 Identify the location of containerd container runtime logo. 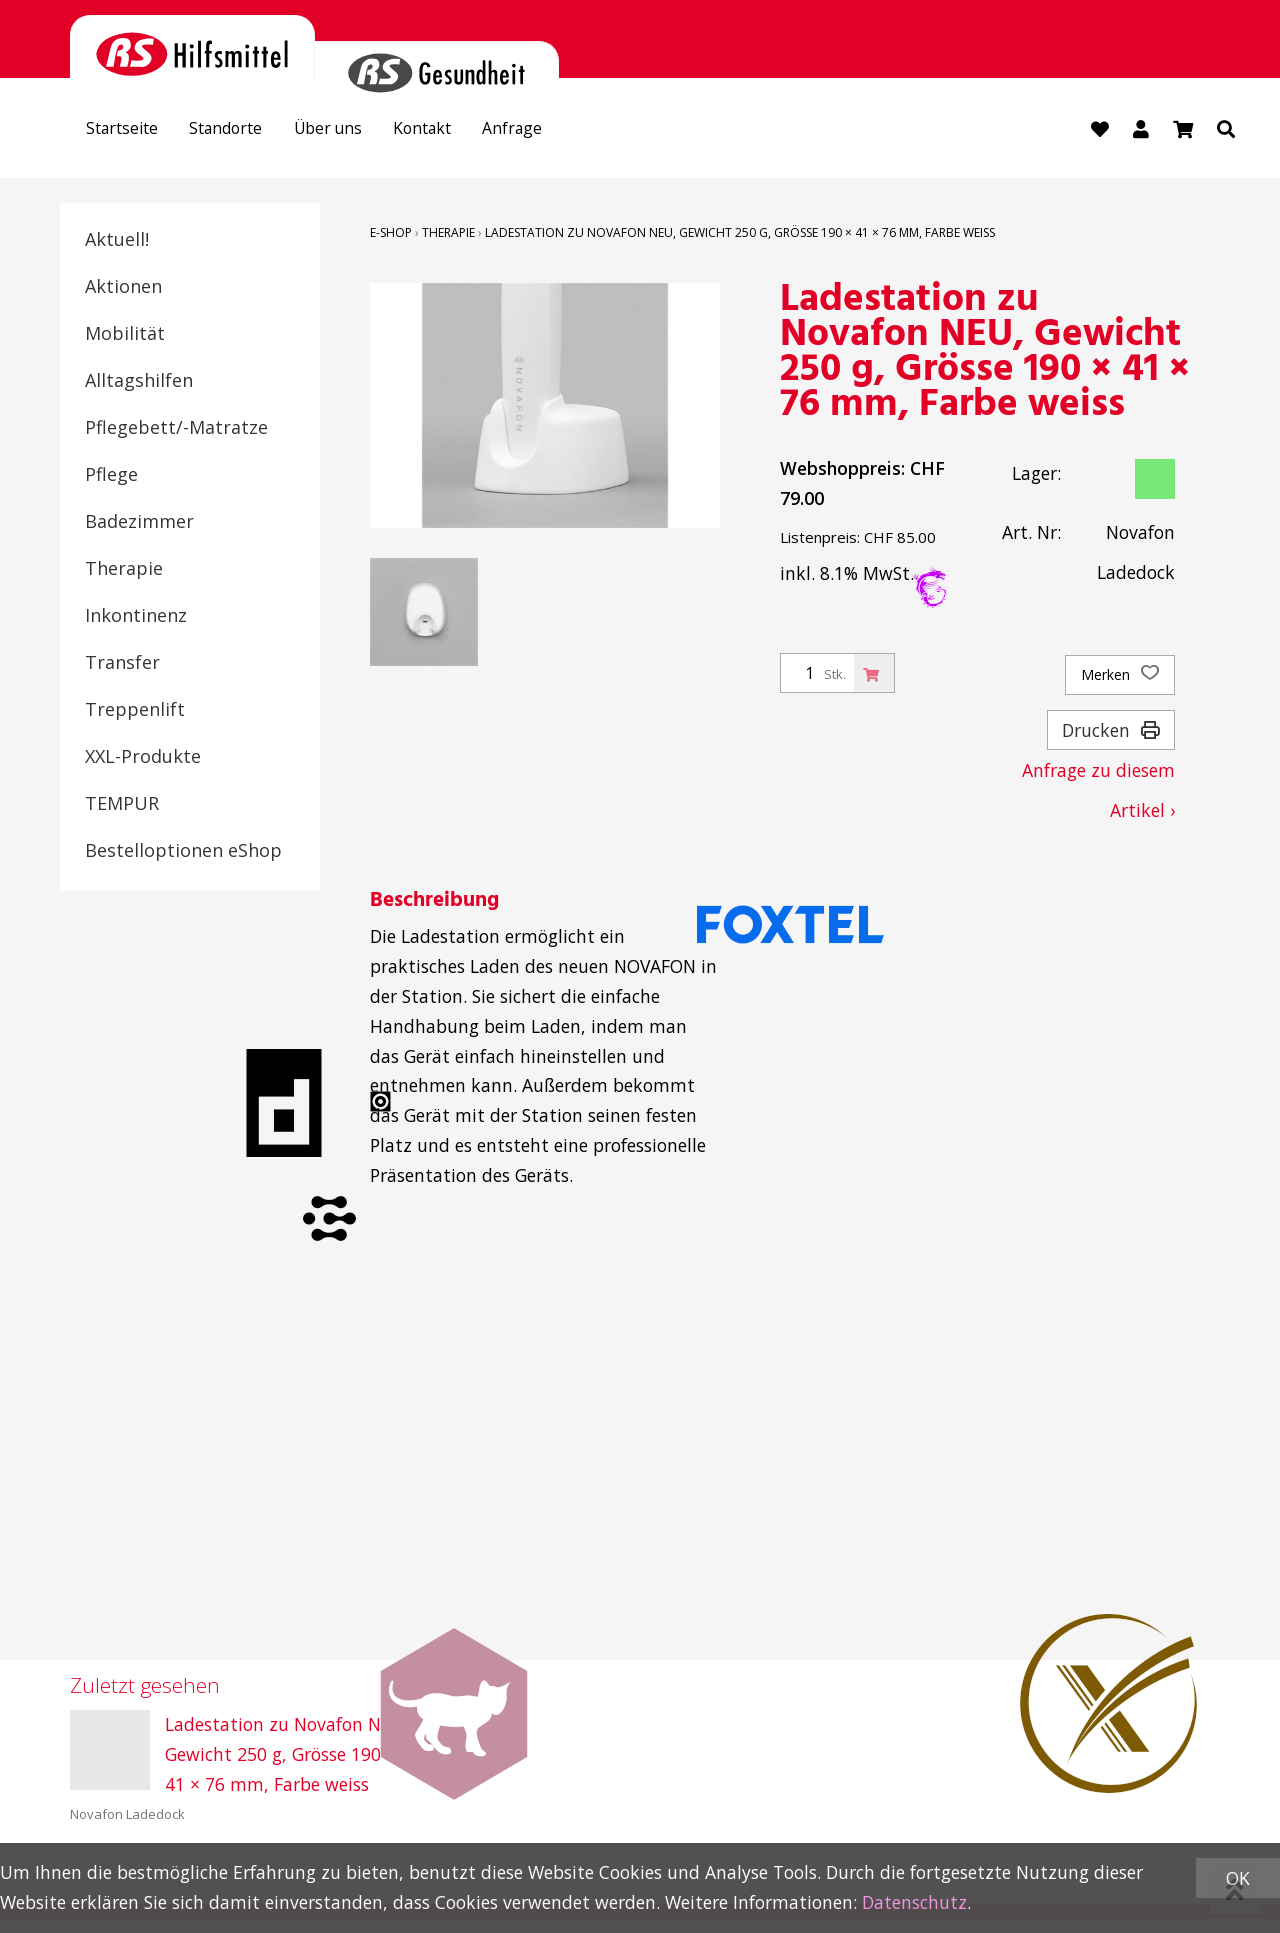
(284, 1103).